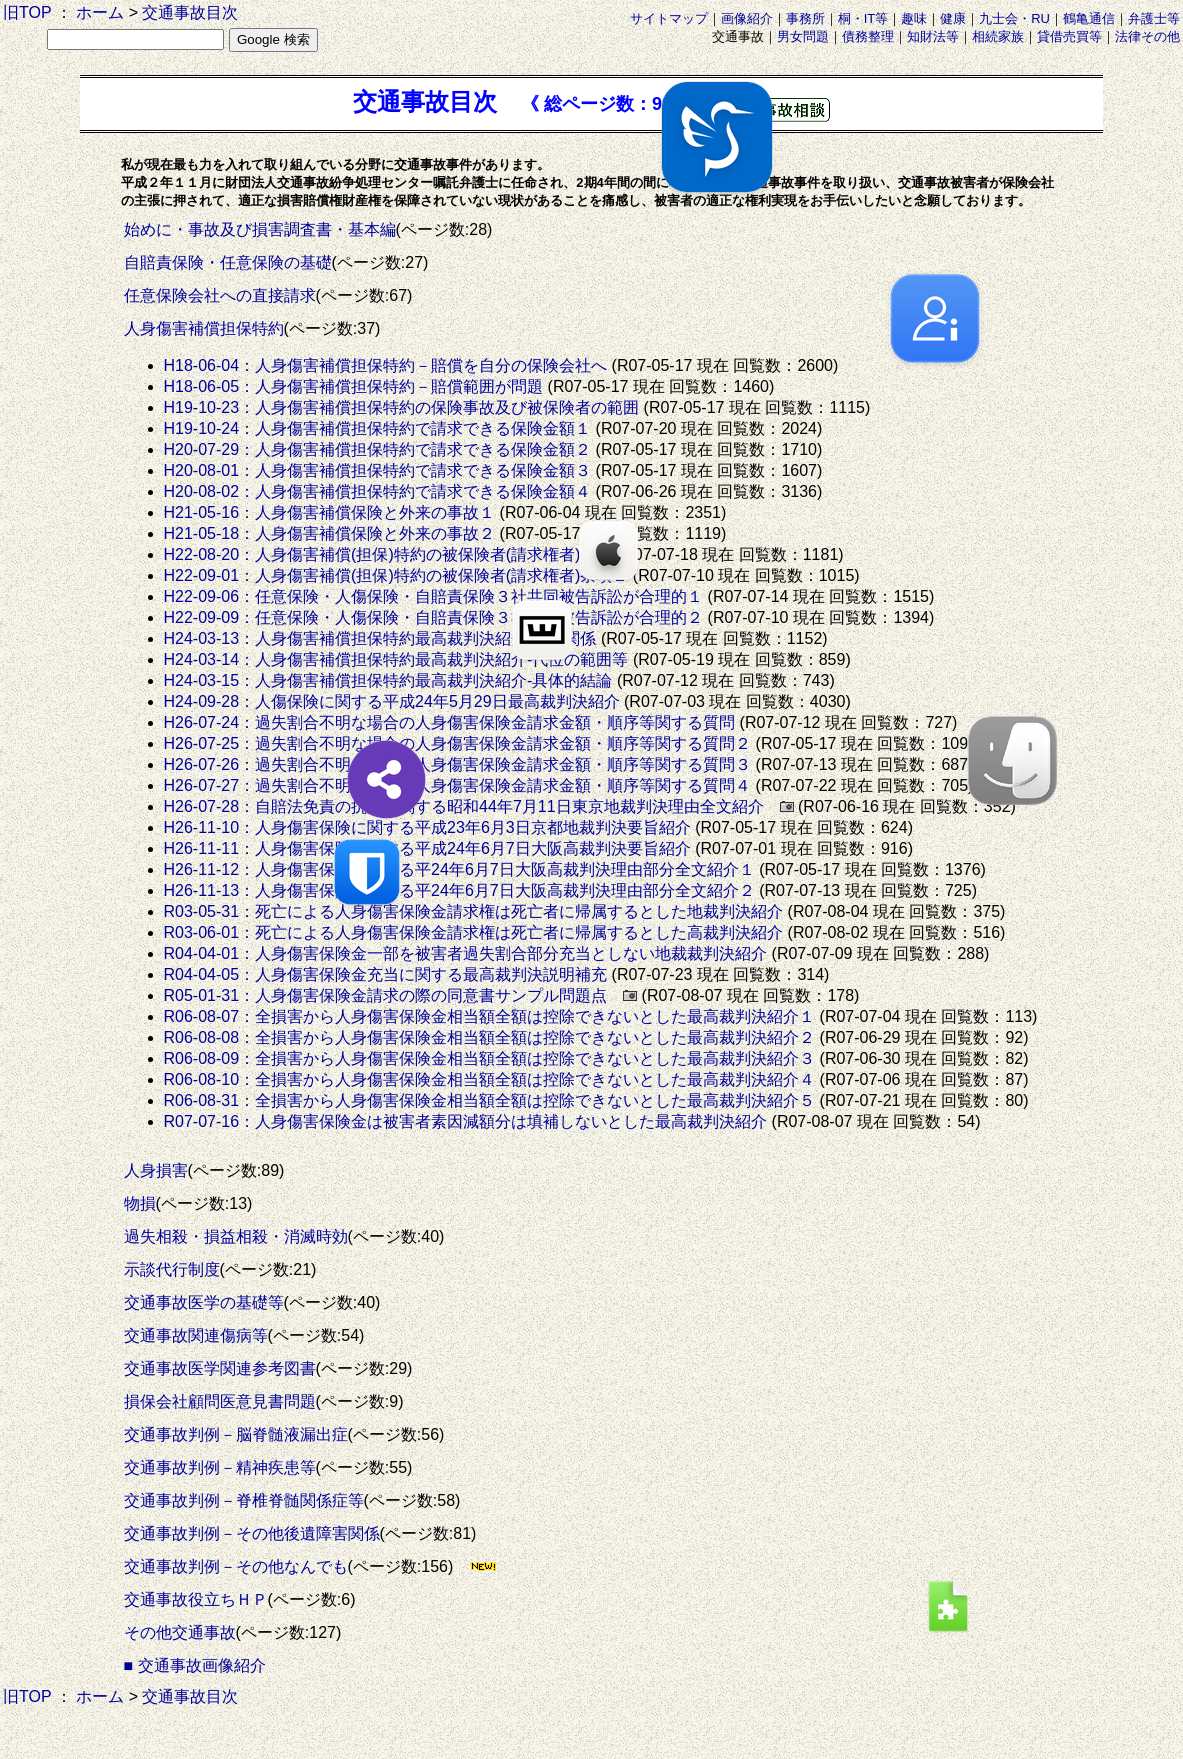 The height and width of the screenshot is (1759, 1183). I want to click on open Finder to browse files and folders, so click(1012, 760).